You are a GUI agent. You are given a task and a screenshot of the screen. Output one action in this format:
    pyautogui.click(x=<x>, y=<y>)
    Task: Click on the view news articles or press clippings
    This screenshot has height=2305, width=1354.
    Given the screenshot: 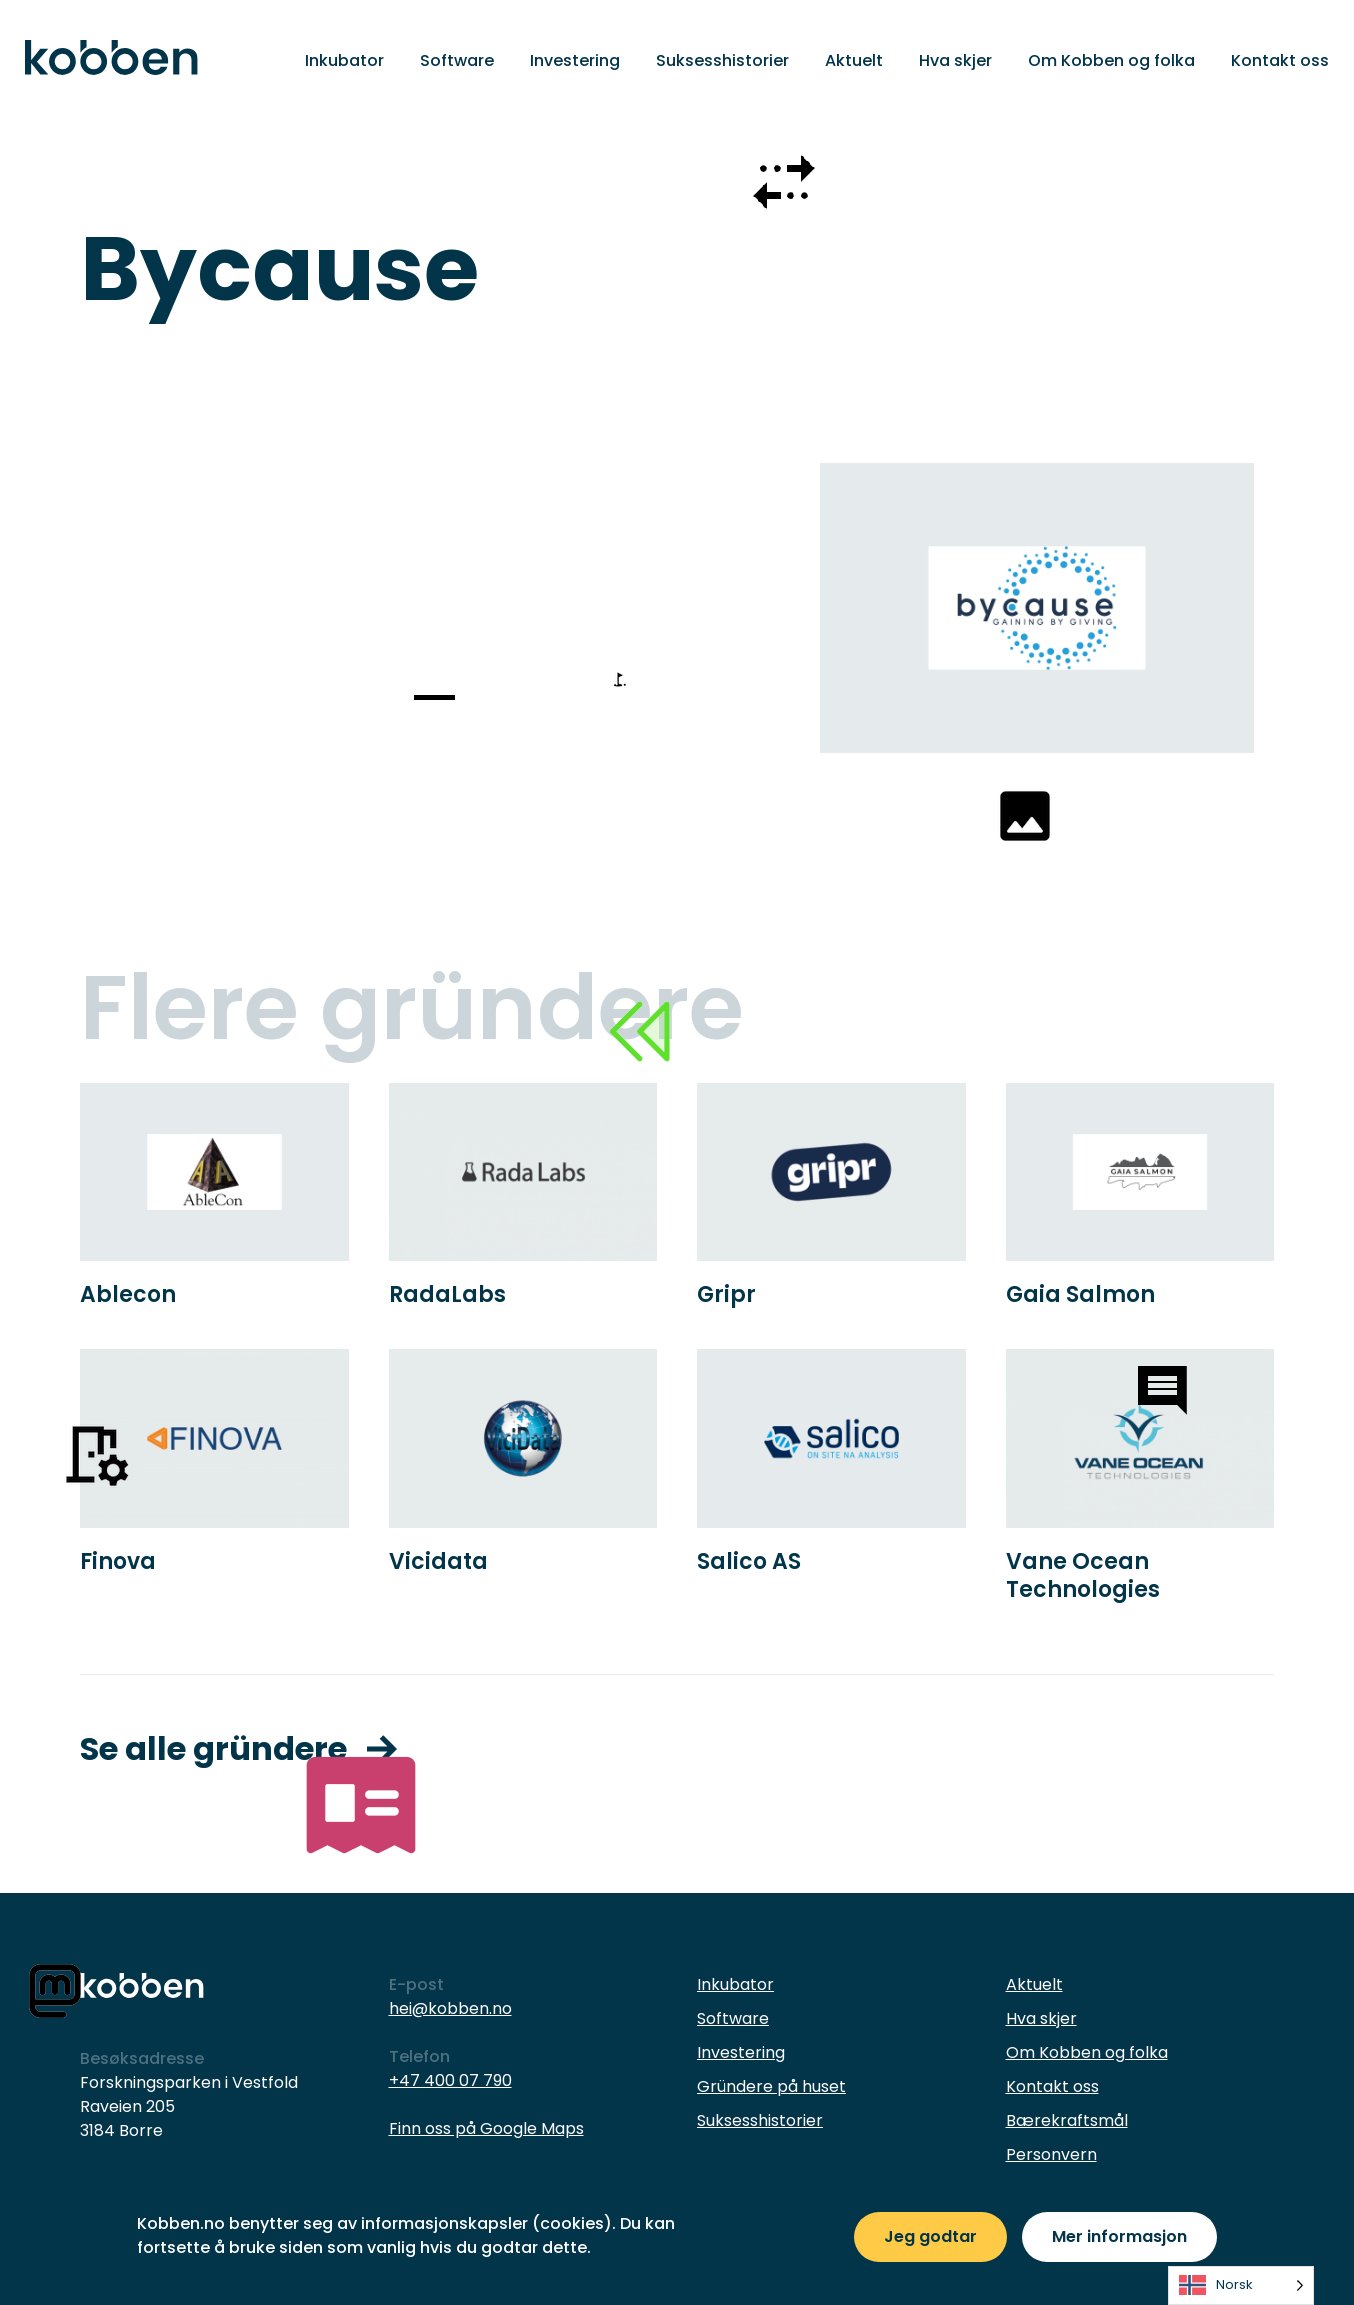 What is the action you would take?
    pyautogui.click(x=361, y=1803)
    